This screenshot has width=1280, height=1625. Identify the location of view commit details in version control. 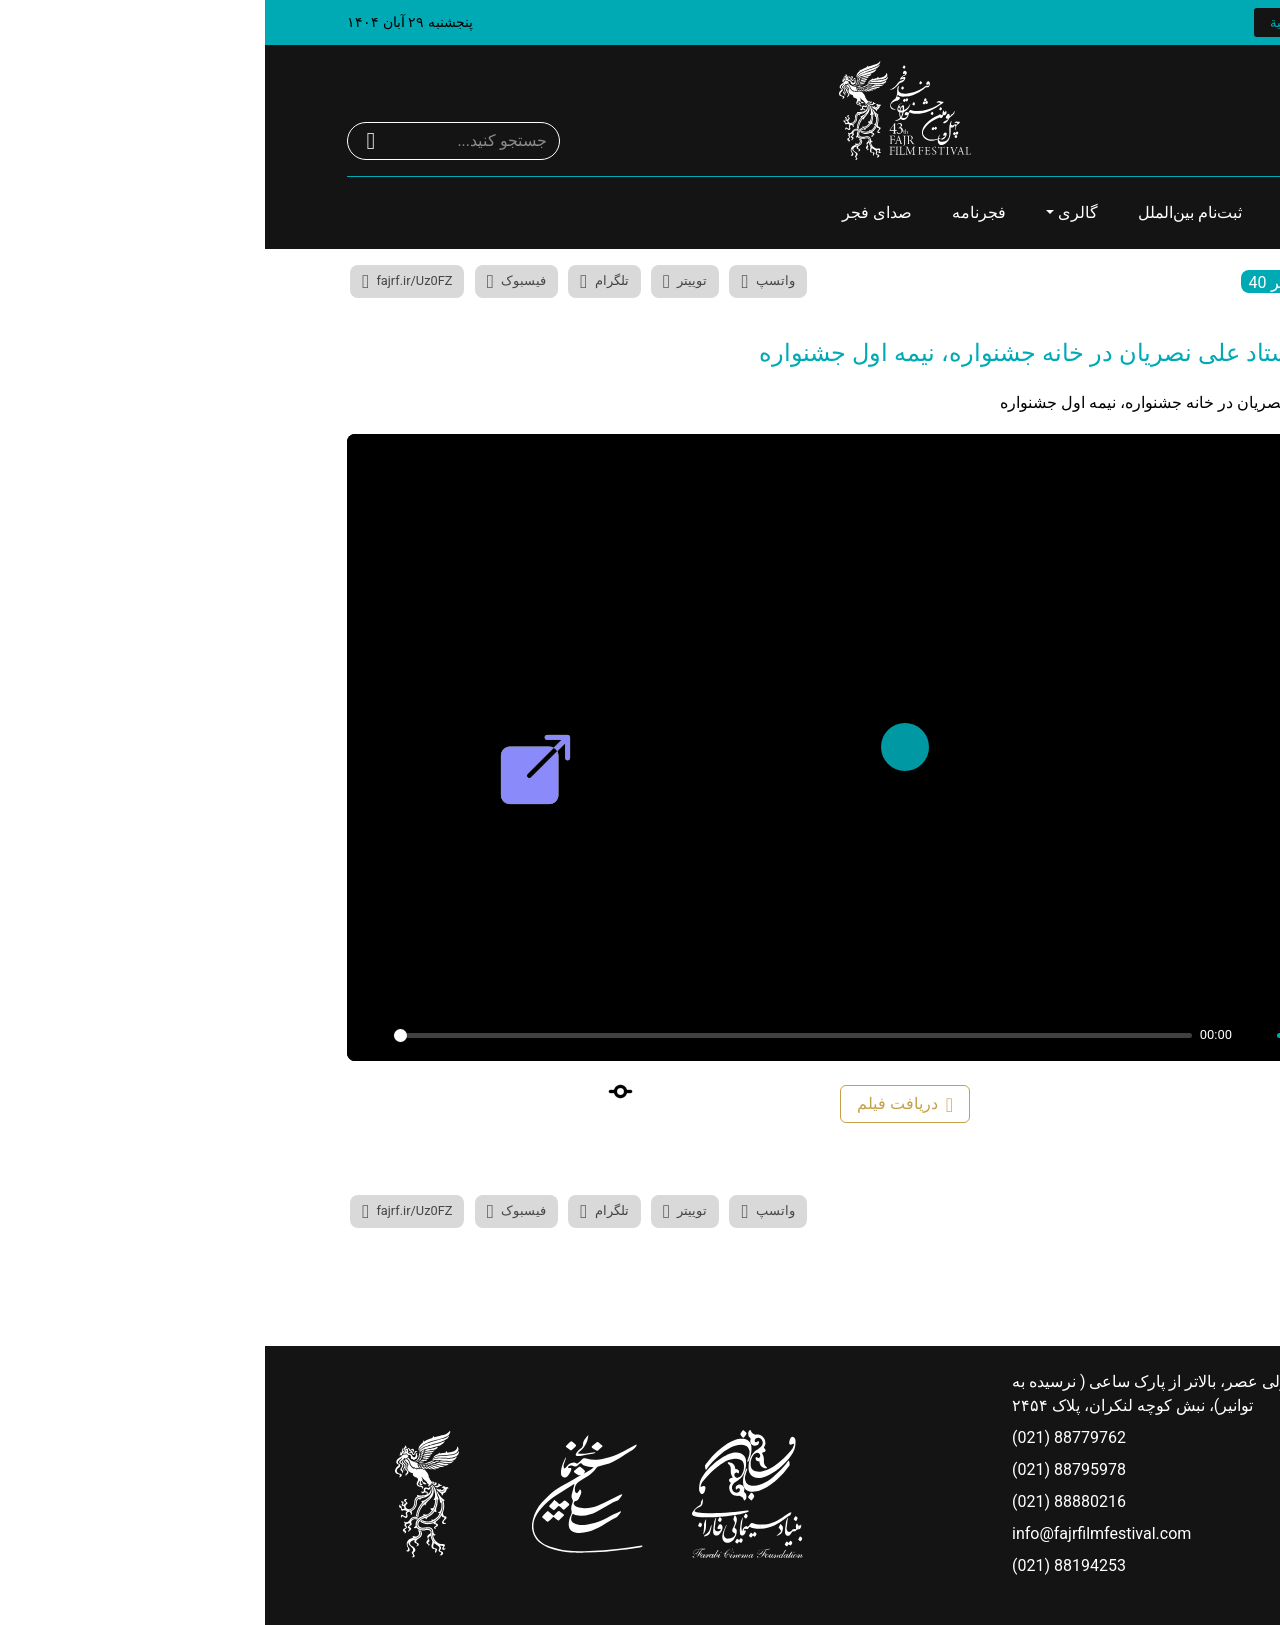
(620, 1091).